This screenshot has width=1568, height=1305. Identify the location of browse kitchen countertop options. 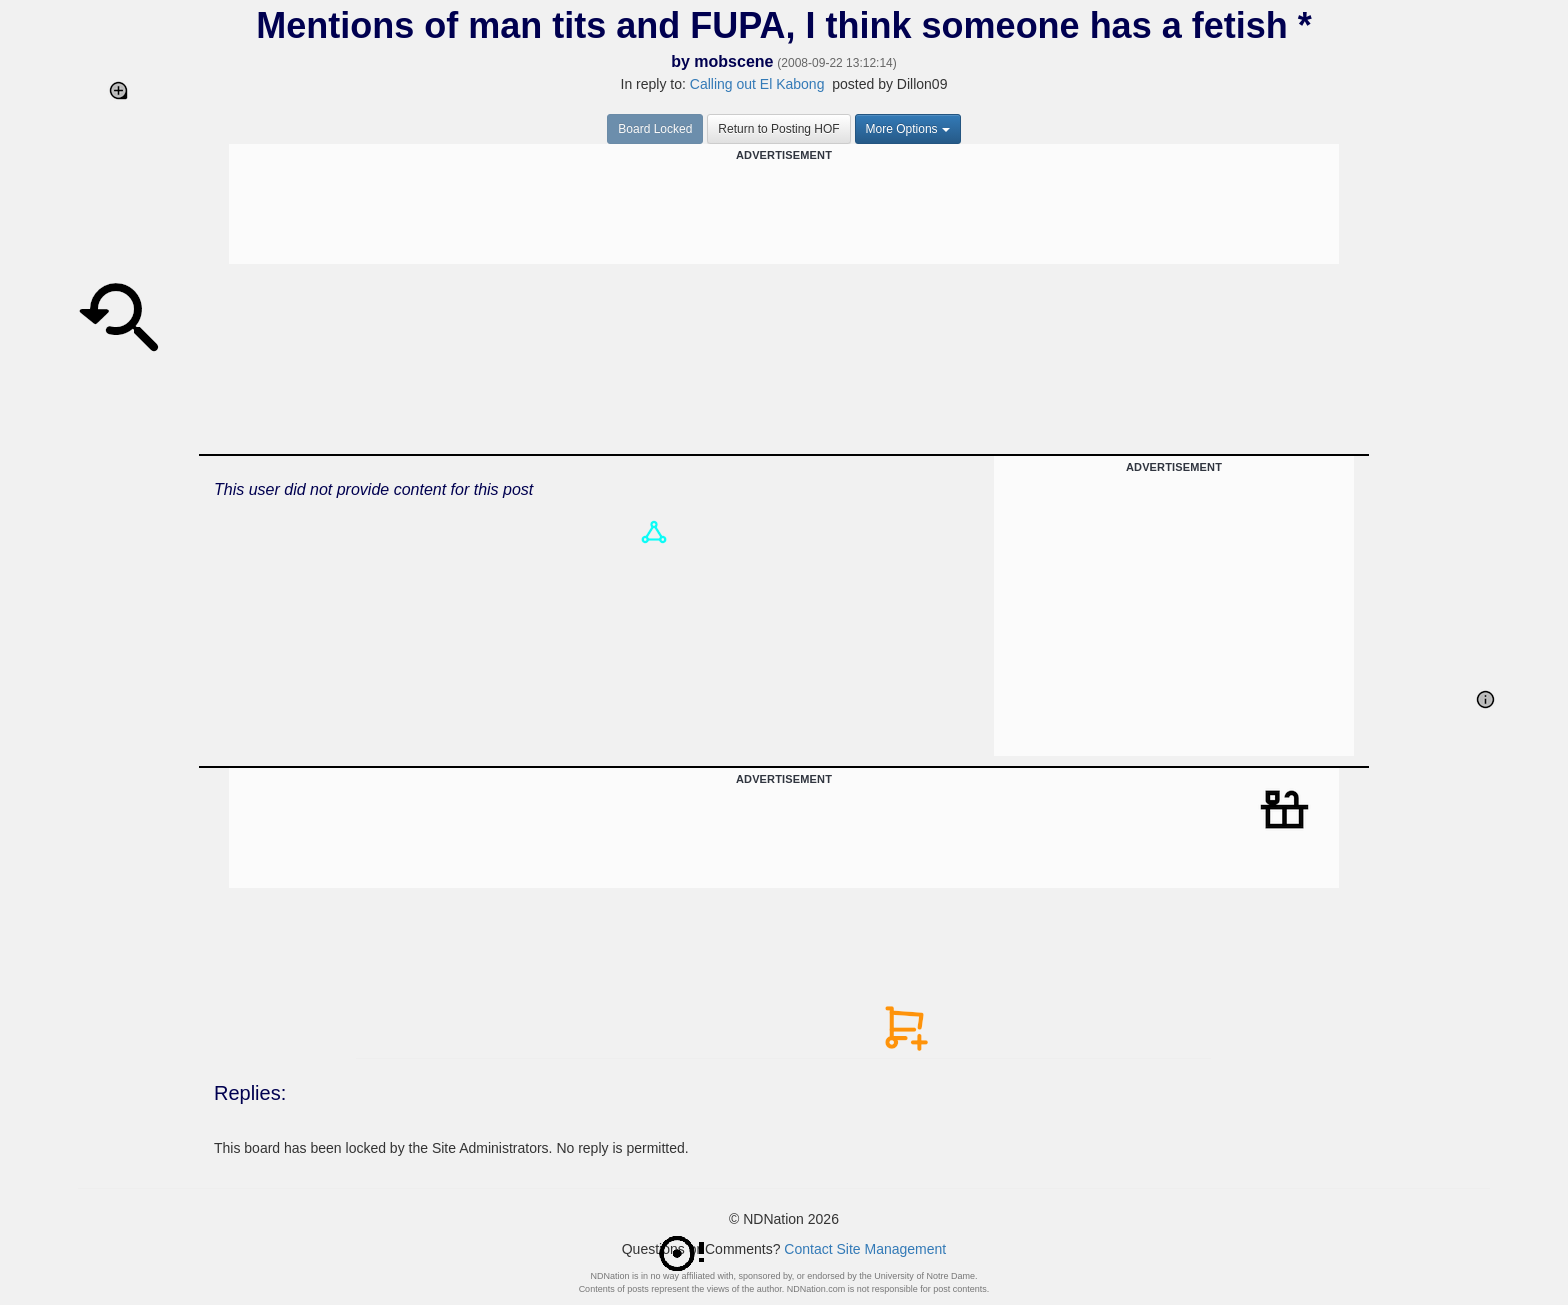
(1284, 809).